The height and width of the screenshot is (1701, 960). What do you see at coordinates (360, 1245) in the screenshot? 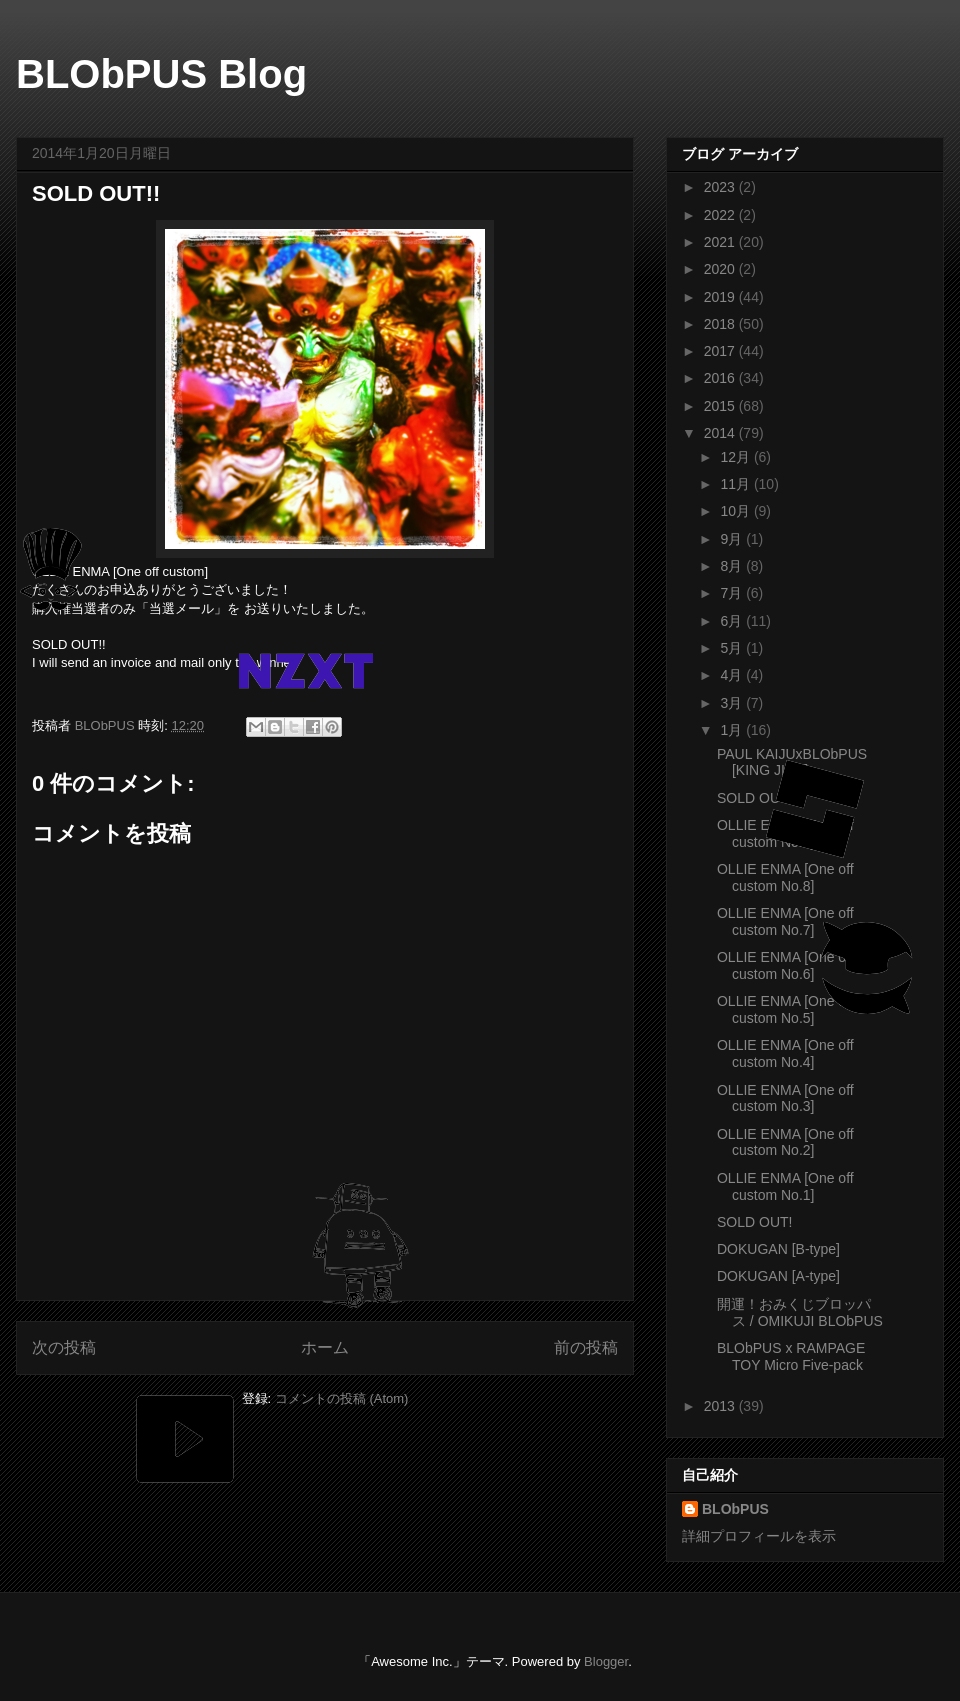
I see `visit instructables website or app` at bounding box center [360, 1245].